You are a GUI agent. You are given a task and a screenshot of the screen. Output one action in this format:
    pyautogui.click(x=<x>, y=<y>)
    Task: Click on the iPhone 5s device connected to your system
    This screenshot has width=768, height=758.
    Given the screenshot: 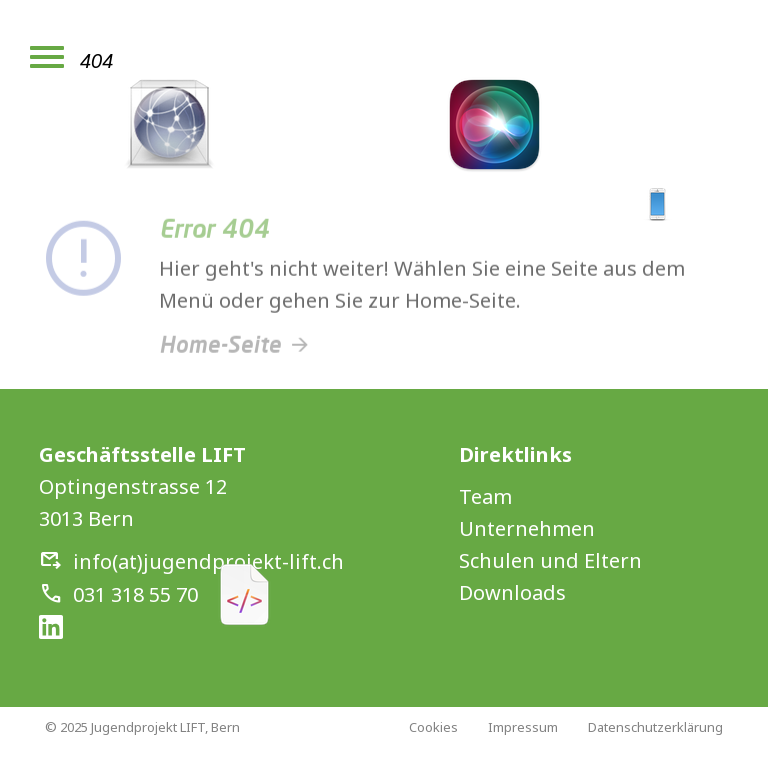 What is the action you would take?
    pyautogui.click(x=657, y=204)
    